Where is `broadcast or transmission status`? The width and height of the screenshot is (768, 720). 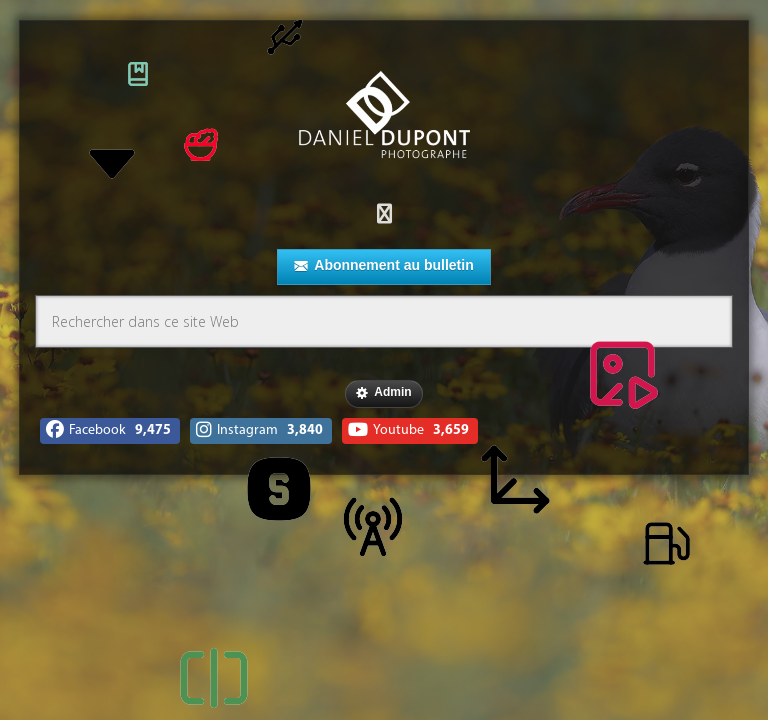
broadcast or transmission status is located at coordinates (373, 527).